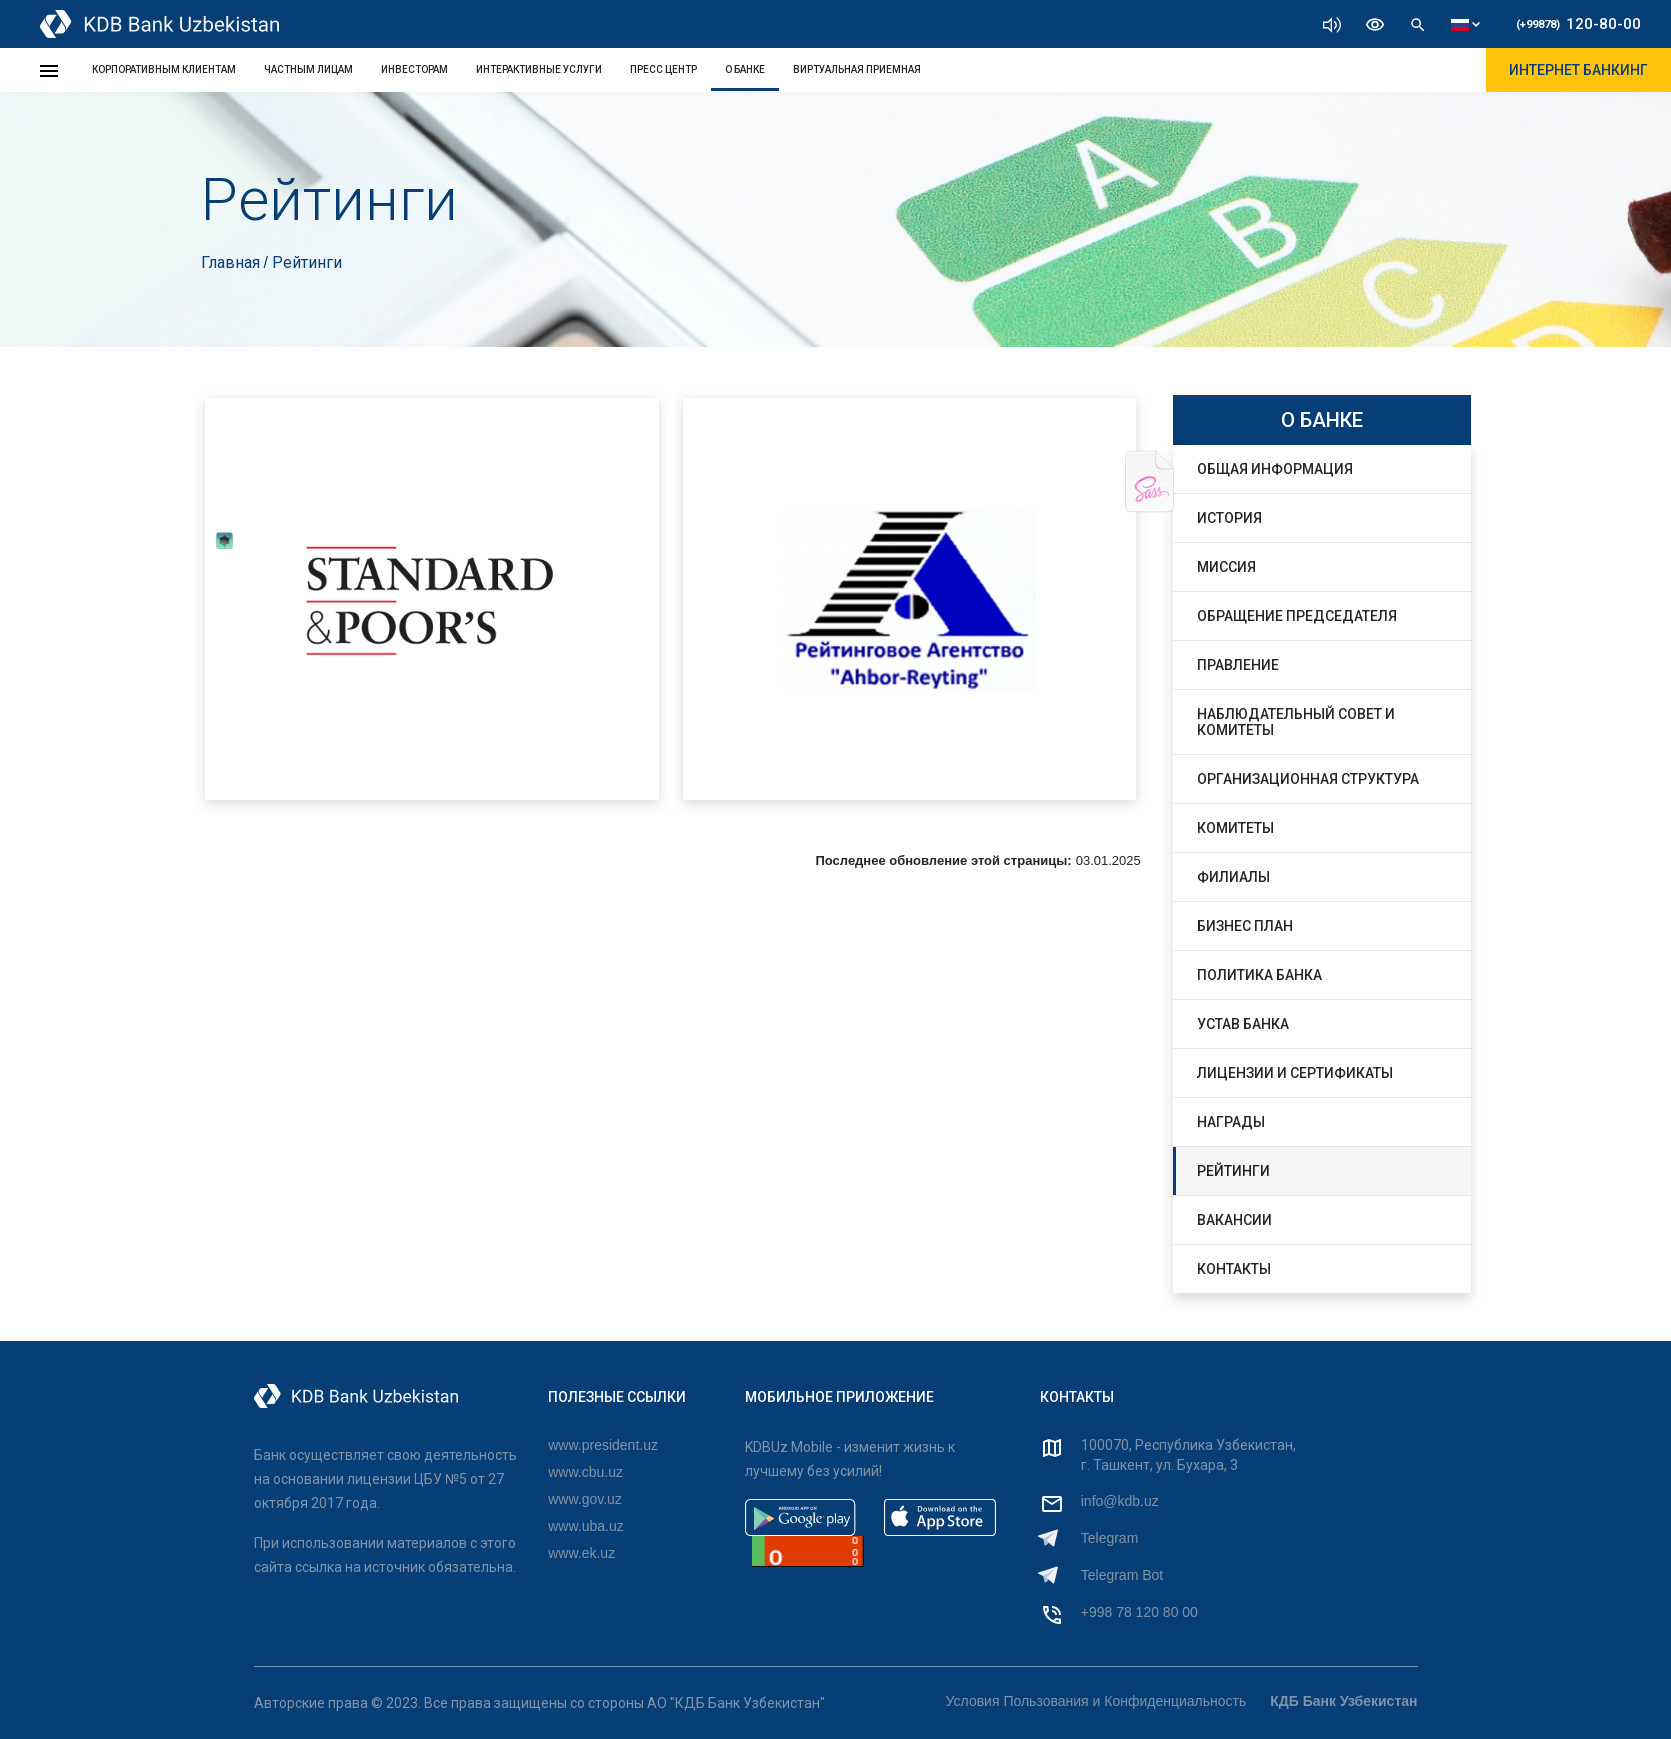  Describe the element at coordinates (224, 540) in the screenshot. I see `launch the GNOME Mines game` at that location.